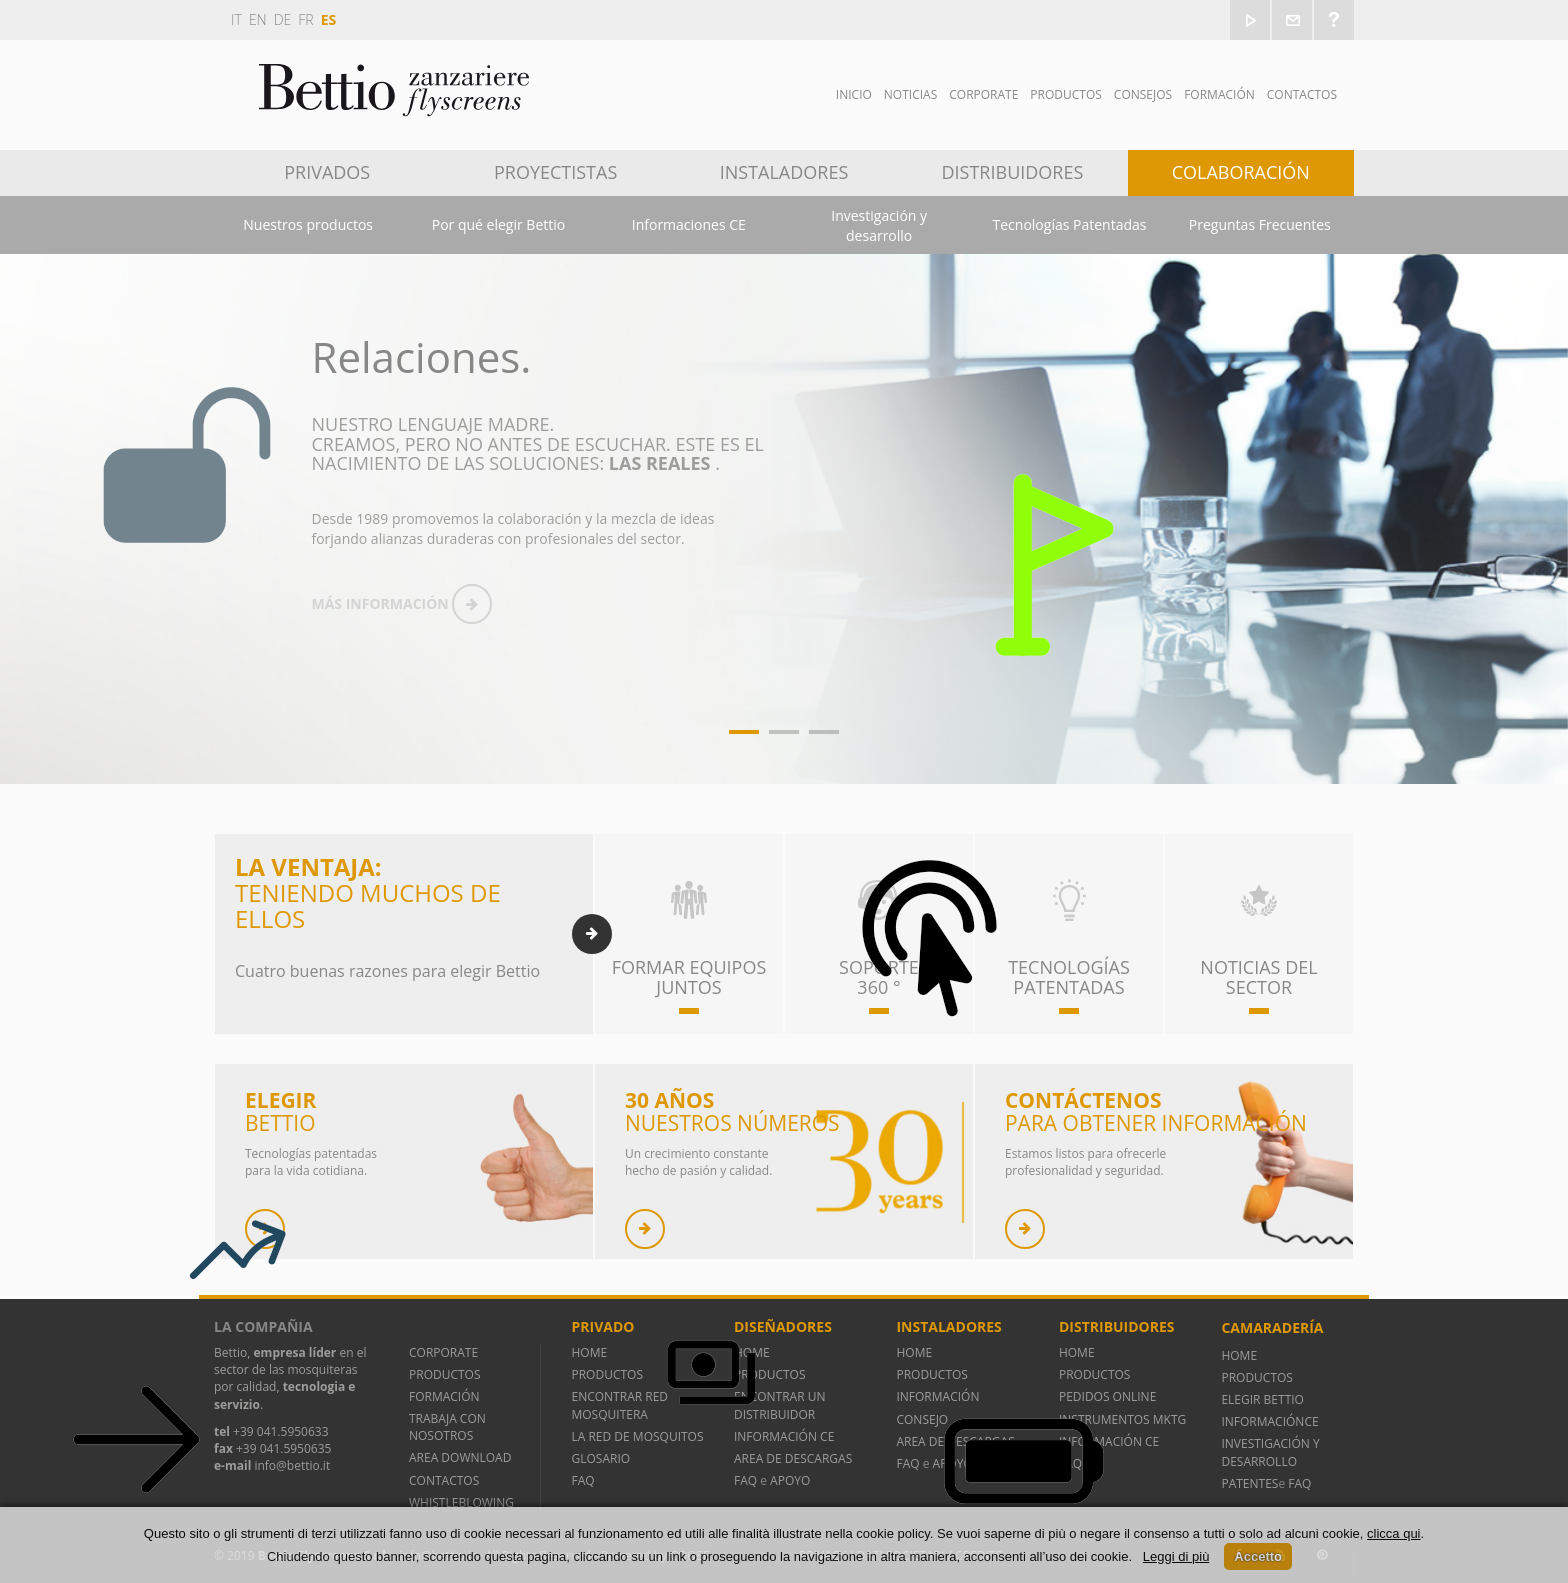 Image resolution: width=1568 pixels, height=1583 pixels. What do you see at coordinates (929, 938) in the screenshot?
I see `tap or click interaction indicator` at bounding box center [929, 938].